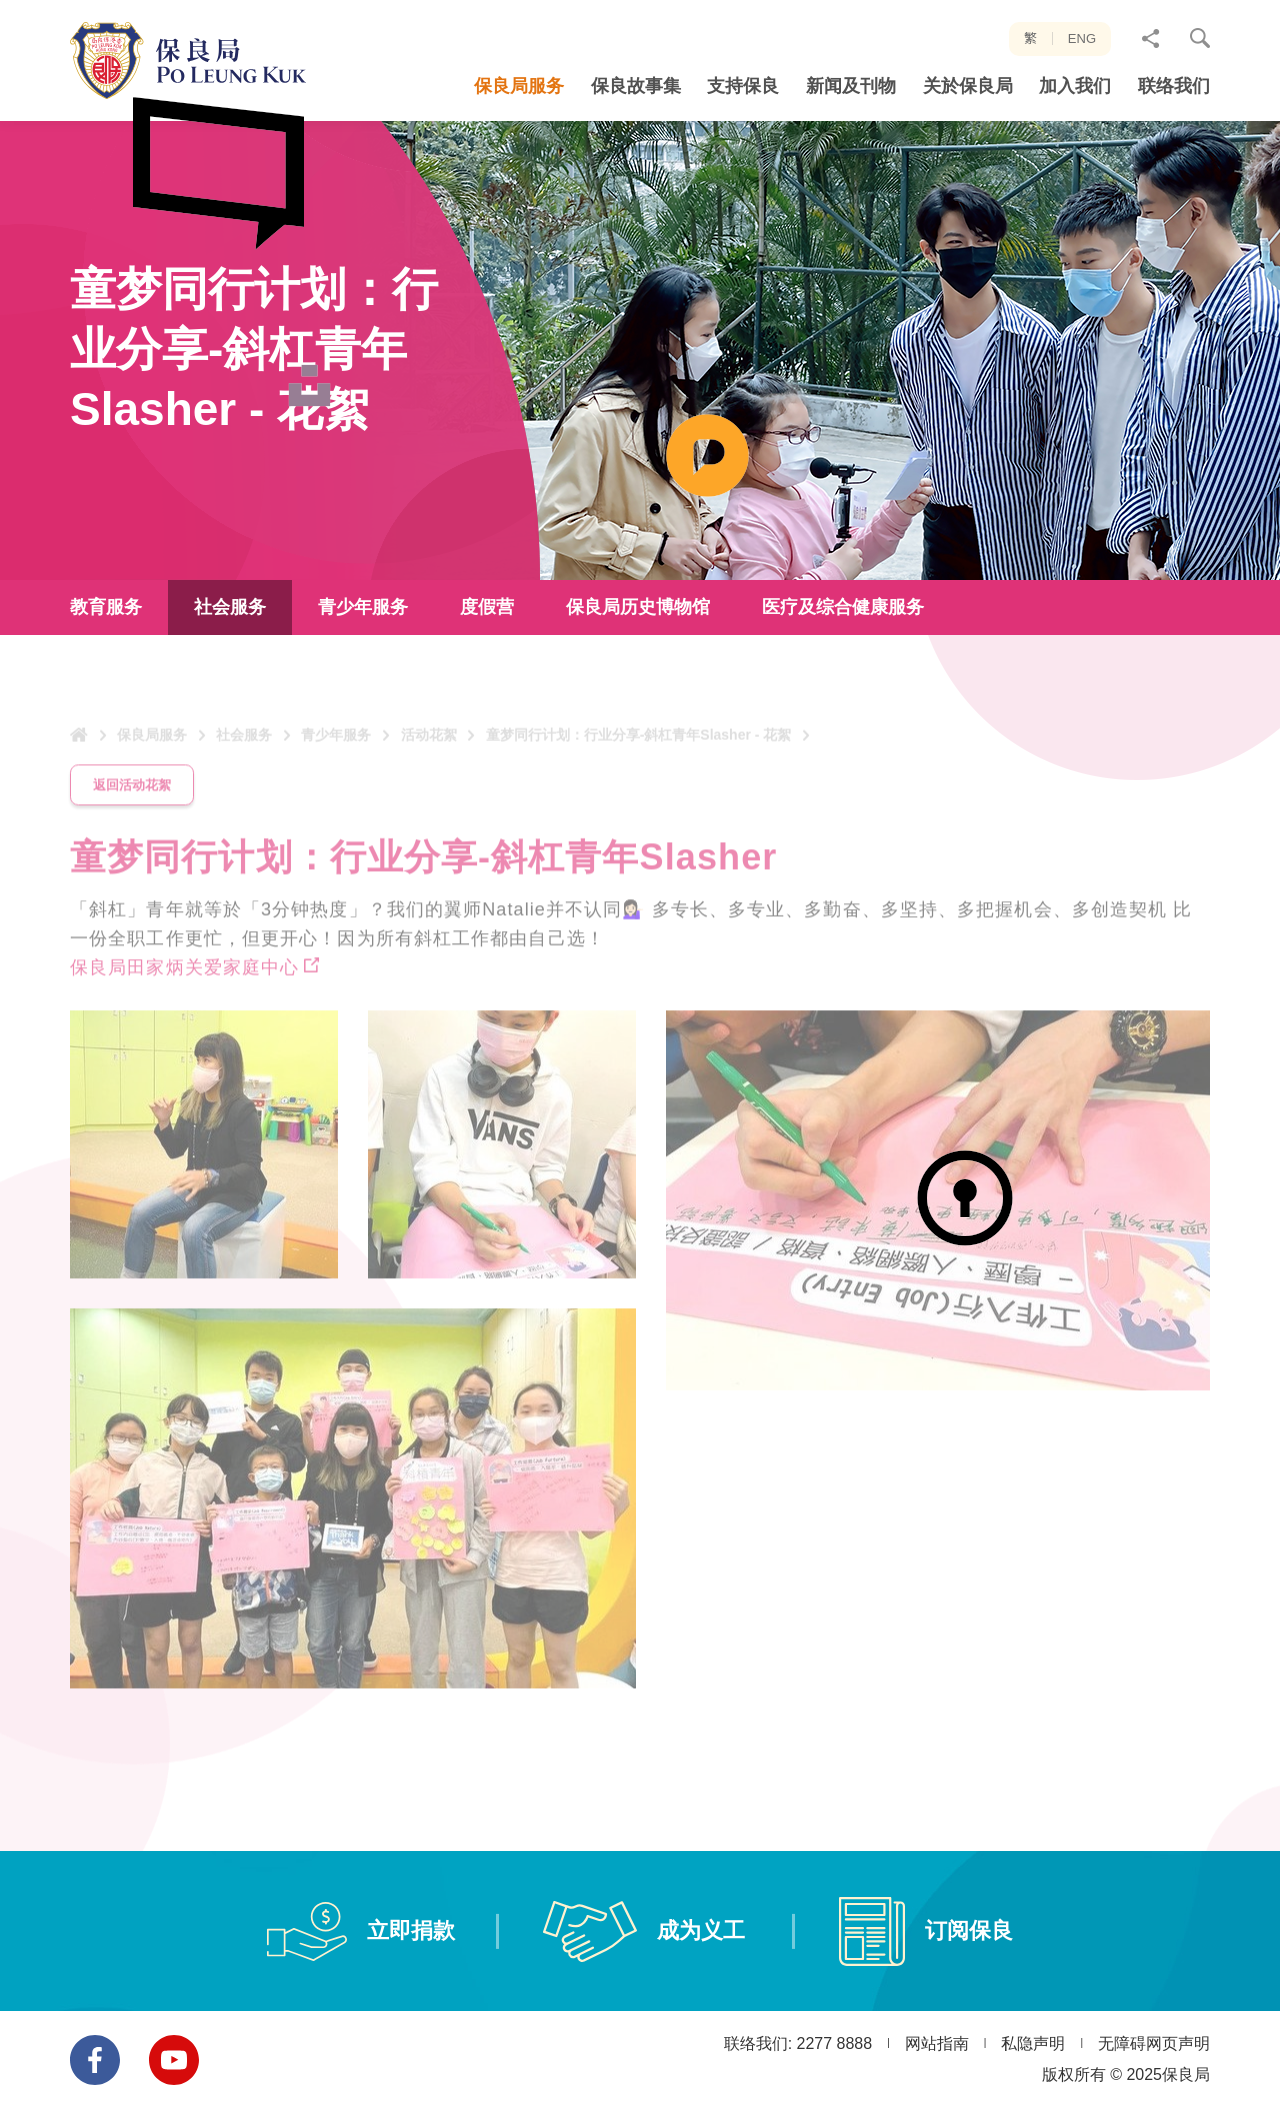 This screenshot has height=2107, width=1280. What do you see at coordinates (707, 455) in the screenshot?
I see `open the pixelfed app` at bounding box center [707, 455].